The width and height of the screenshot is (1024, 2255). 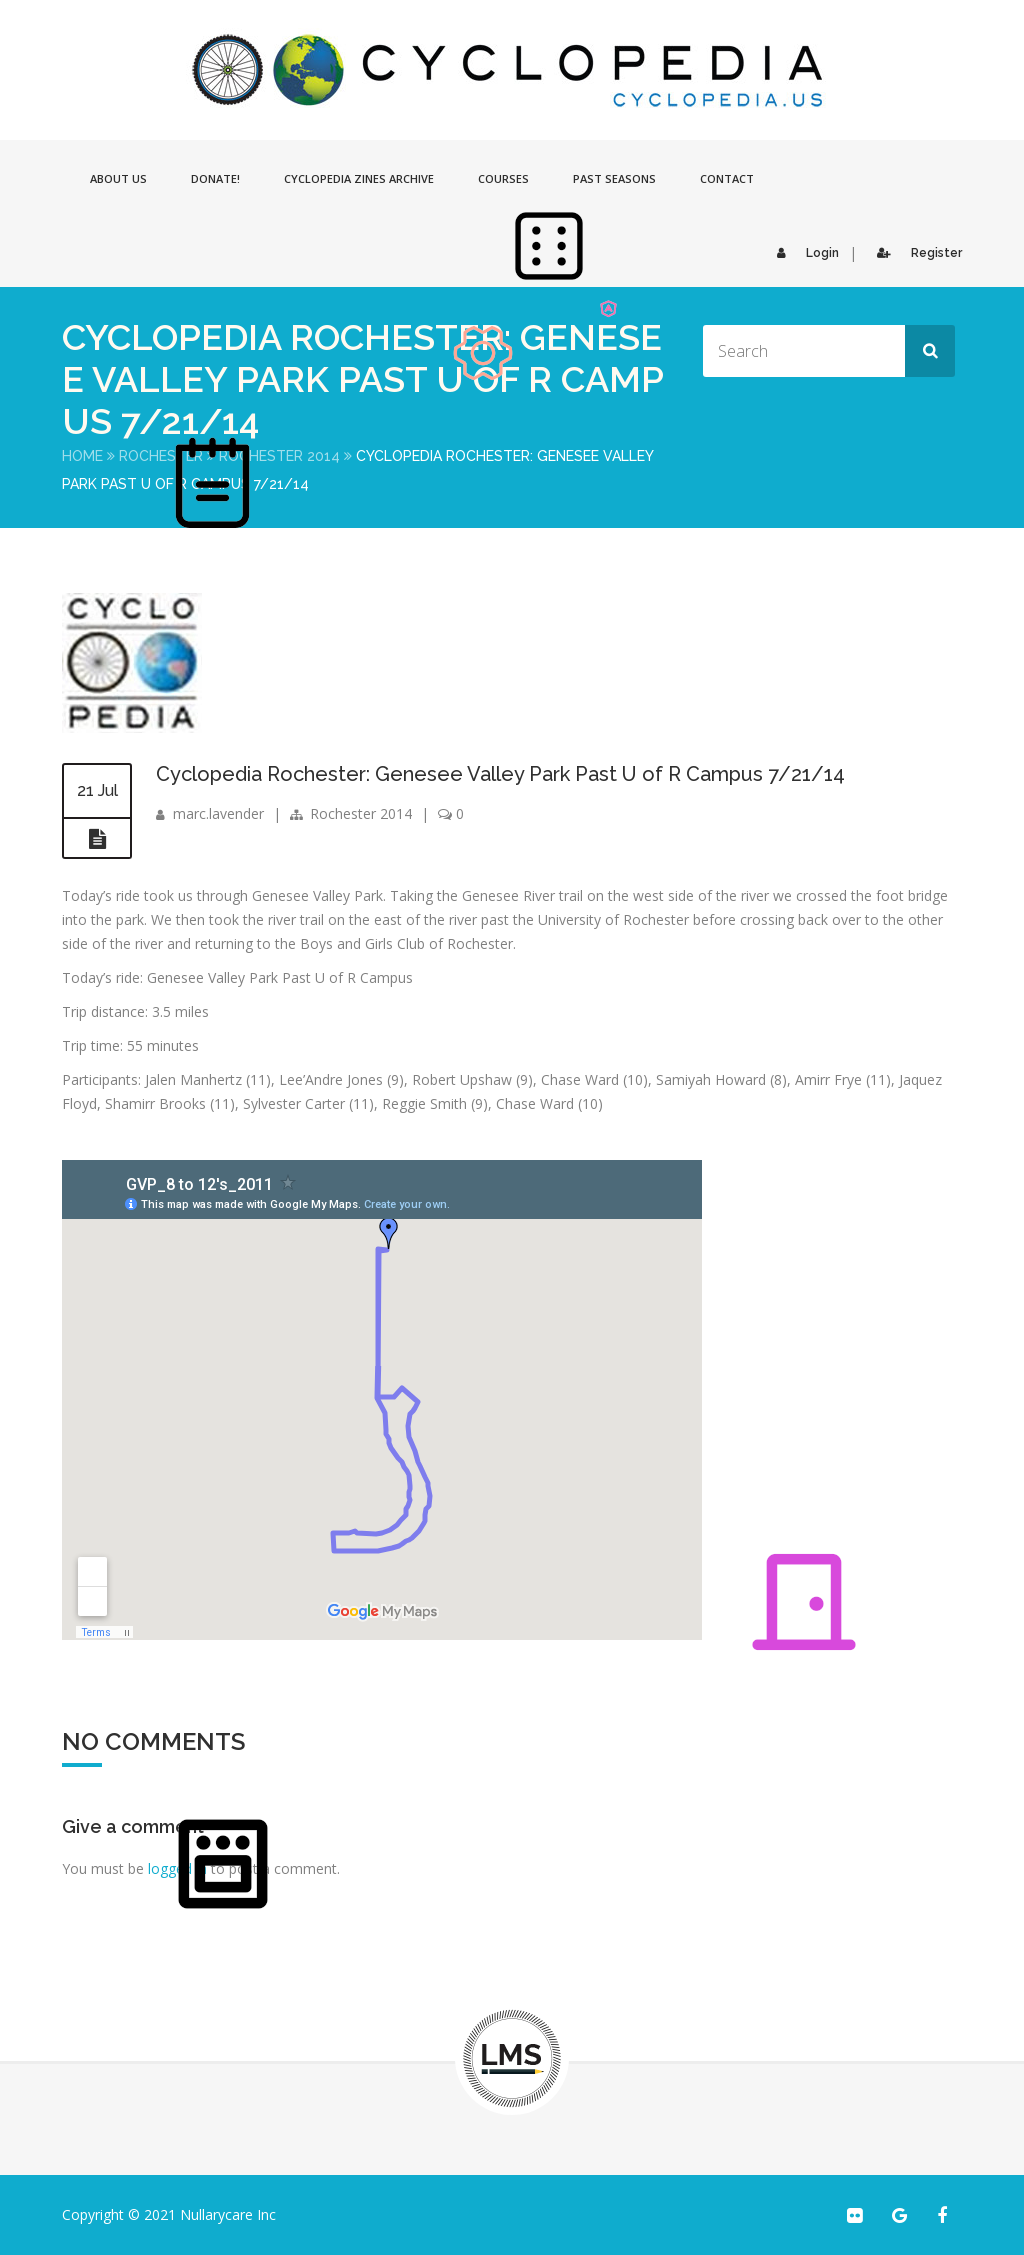 What do you see at coordinates (804, 1602) in the screenshot?
I see `exit or log out of the application` at bounding box center [804, 1602].